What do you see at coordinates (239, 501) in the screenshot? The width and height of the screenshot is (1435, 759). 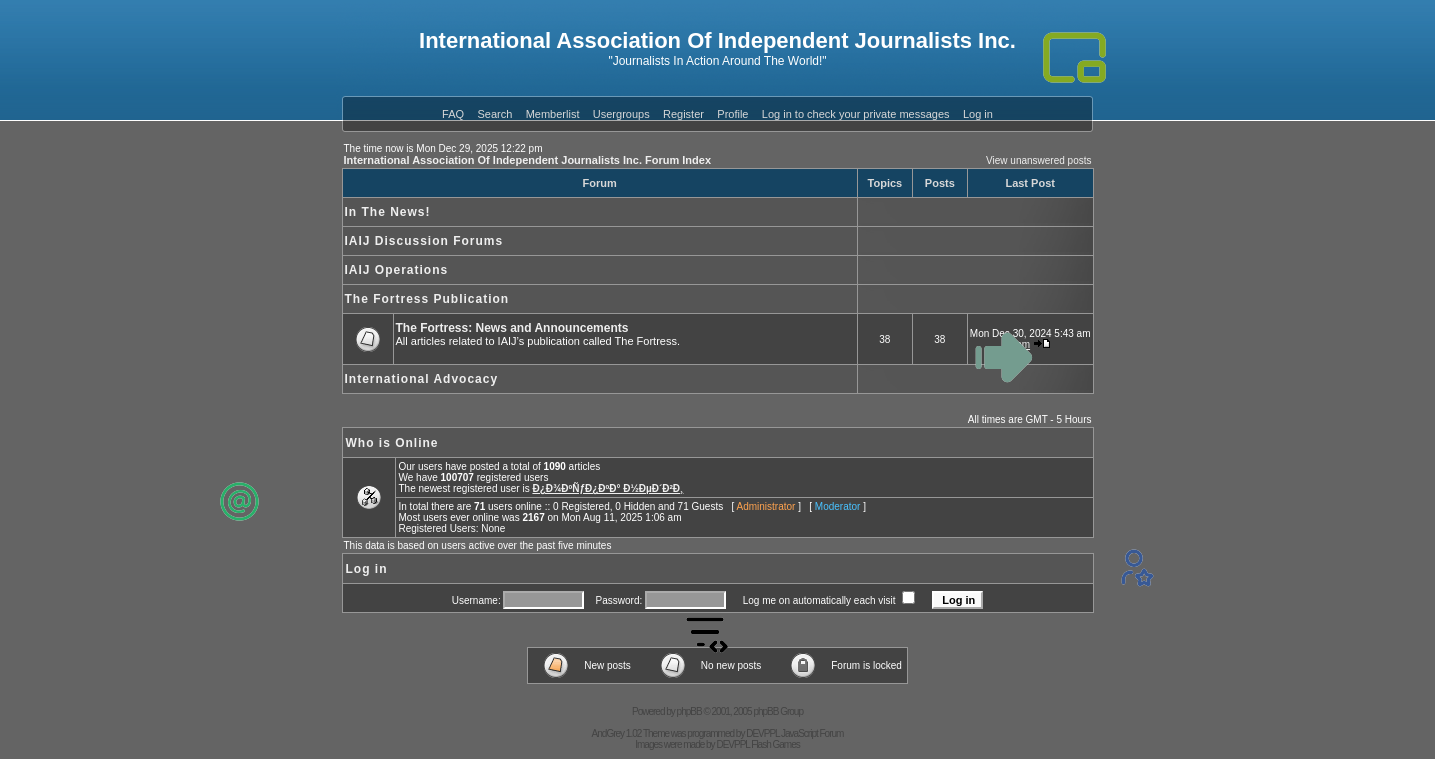 I see `mention a user or tag someone` at bounding box center [239, 501].